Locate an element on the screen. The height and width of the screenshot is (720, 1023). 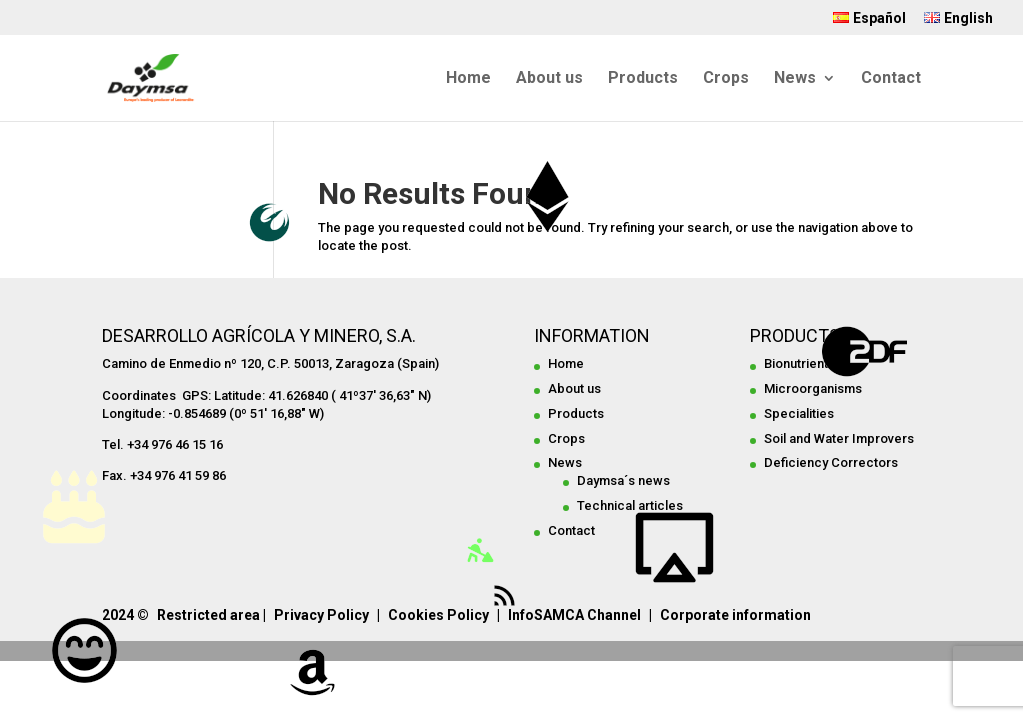
subscribe to RSS feed is located at coordinates (504, 595).